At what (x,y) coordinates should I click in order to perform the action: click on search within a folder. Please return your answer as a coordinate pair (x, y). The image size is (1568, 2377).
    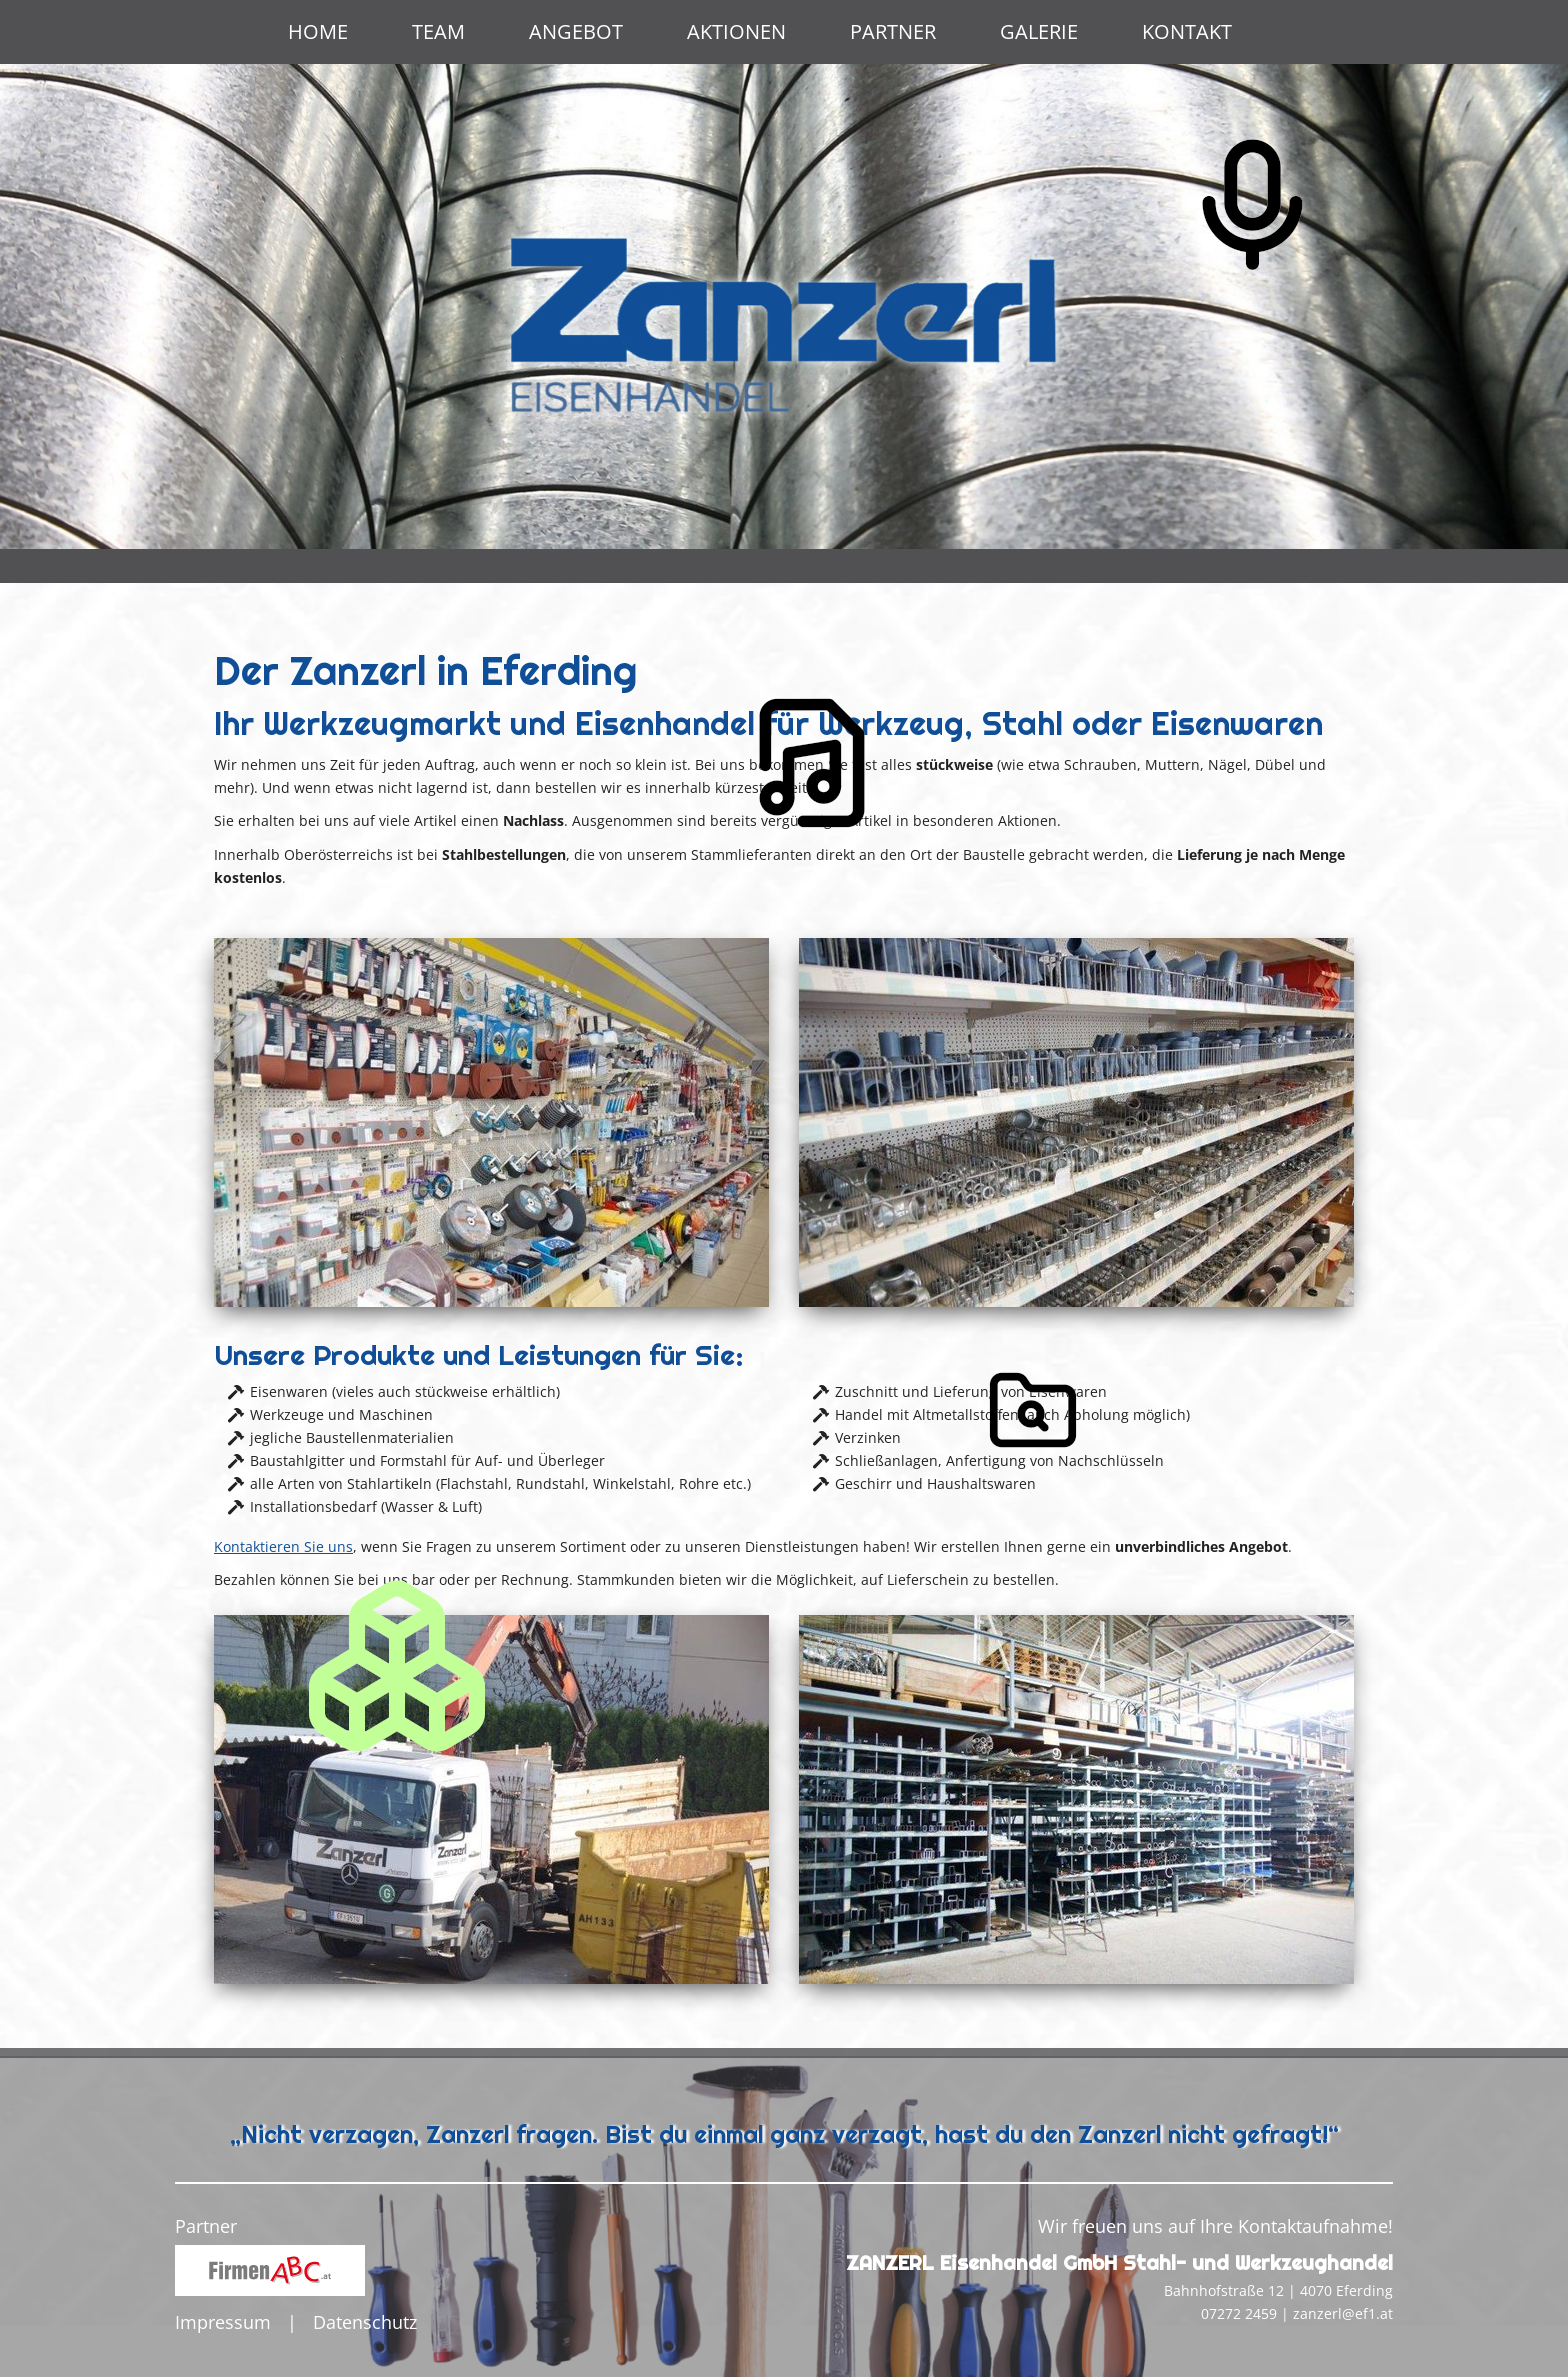
    Looking at the image, I should click on (1033, 1412).